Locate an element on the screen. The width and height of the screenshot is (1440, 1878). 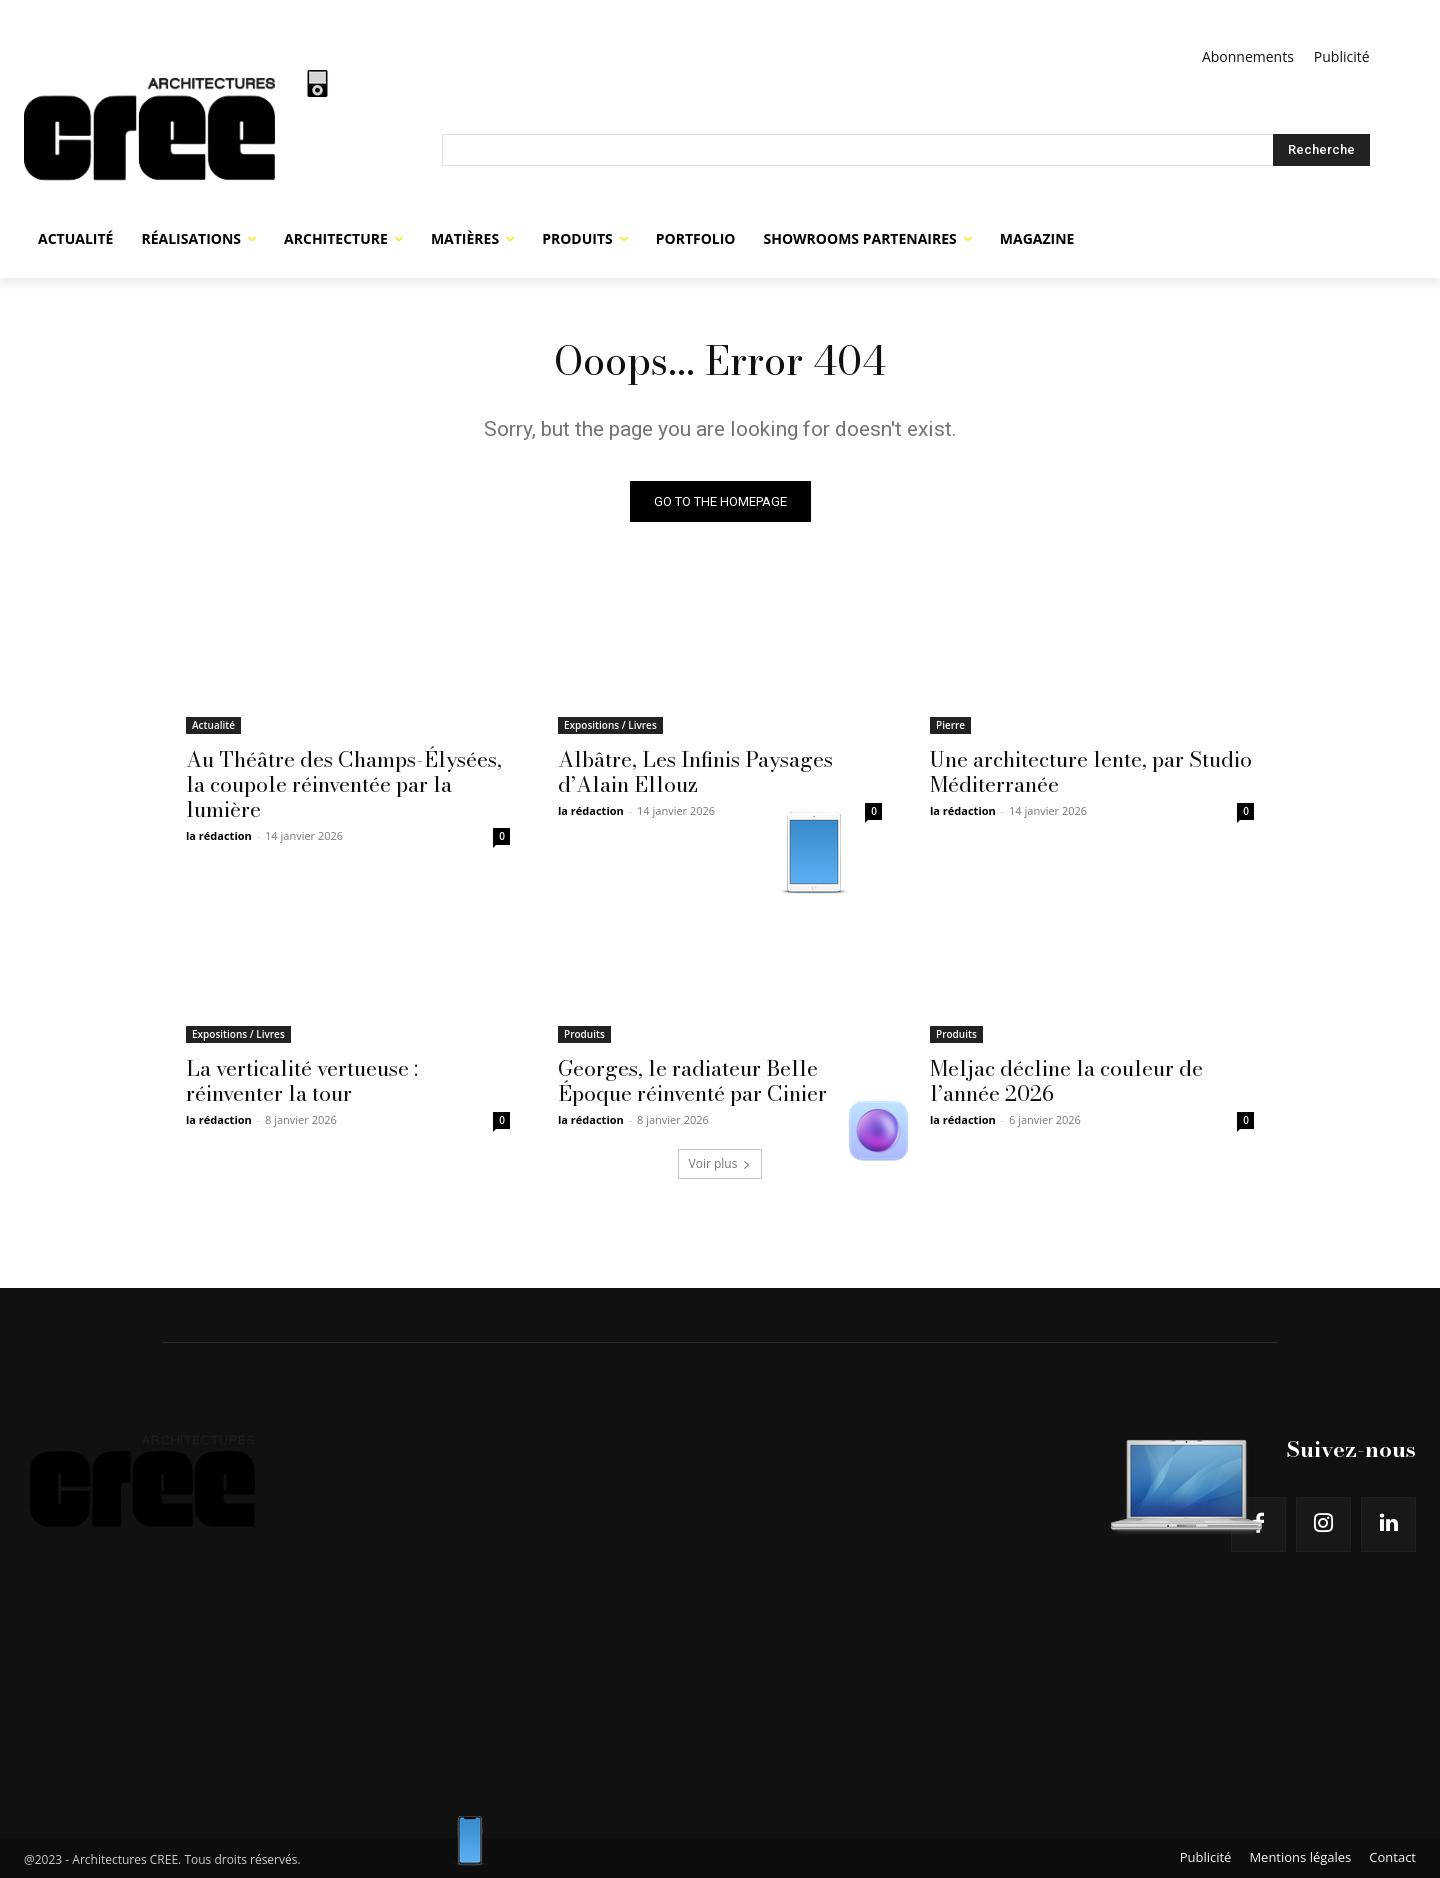
open OrbStack container management app is located at coordinates (878, 1130).